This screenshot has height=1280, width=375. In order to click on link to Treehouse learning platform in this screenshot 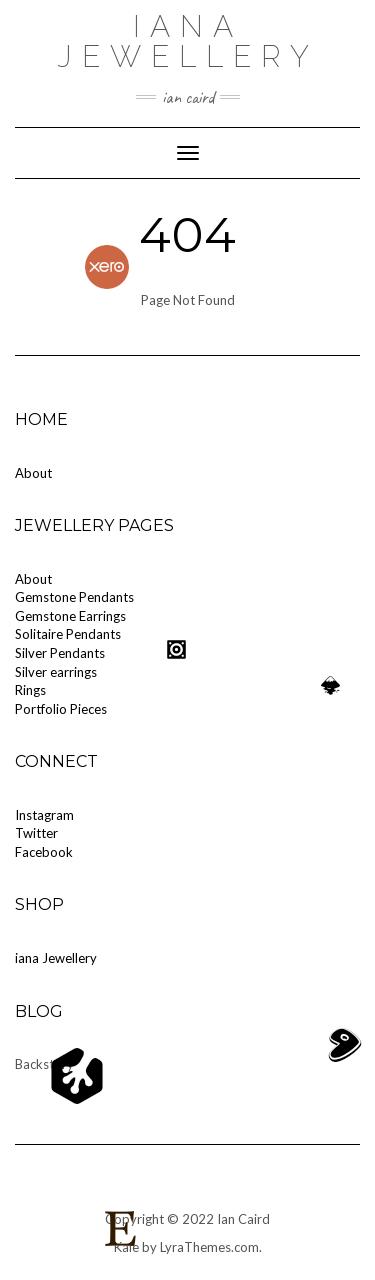, I will do `click(77, 1076)`.